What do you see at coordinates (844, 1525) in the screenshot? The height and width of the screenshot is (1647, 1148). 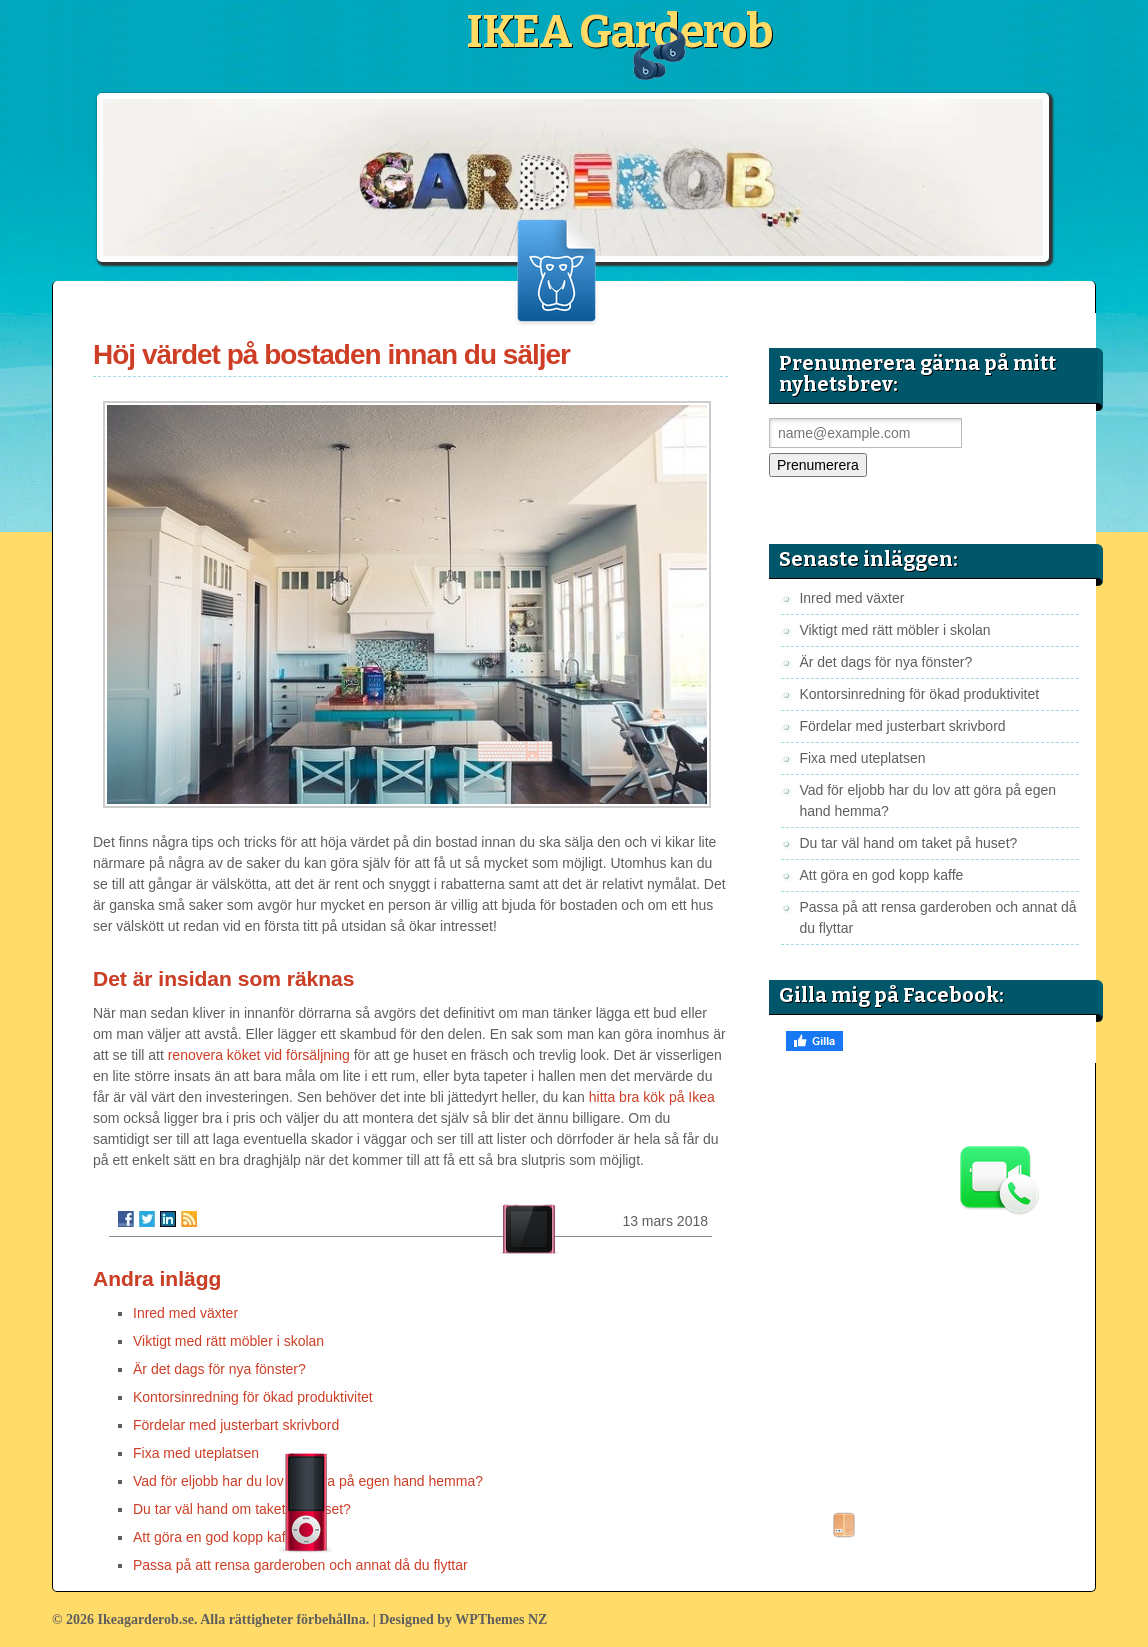 I see `a compressed archive or package file` at bounding box center [844, 1525].